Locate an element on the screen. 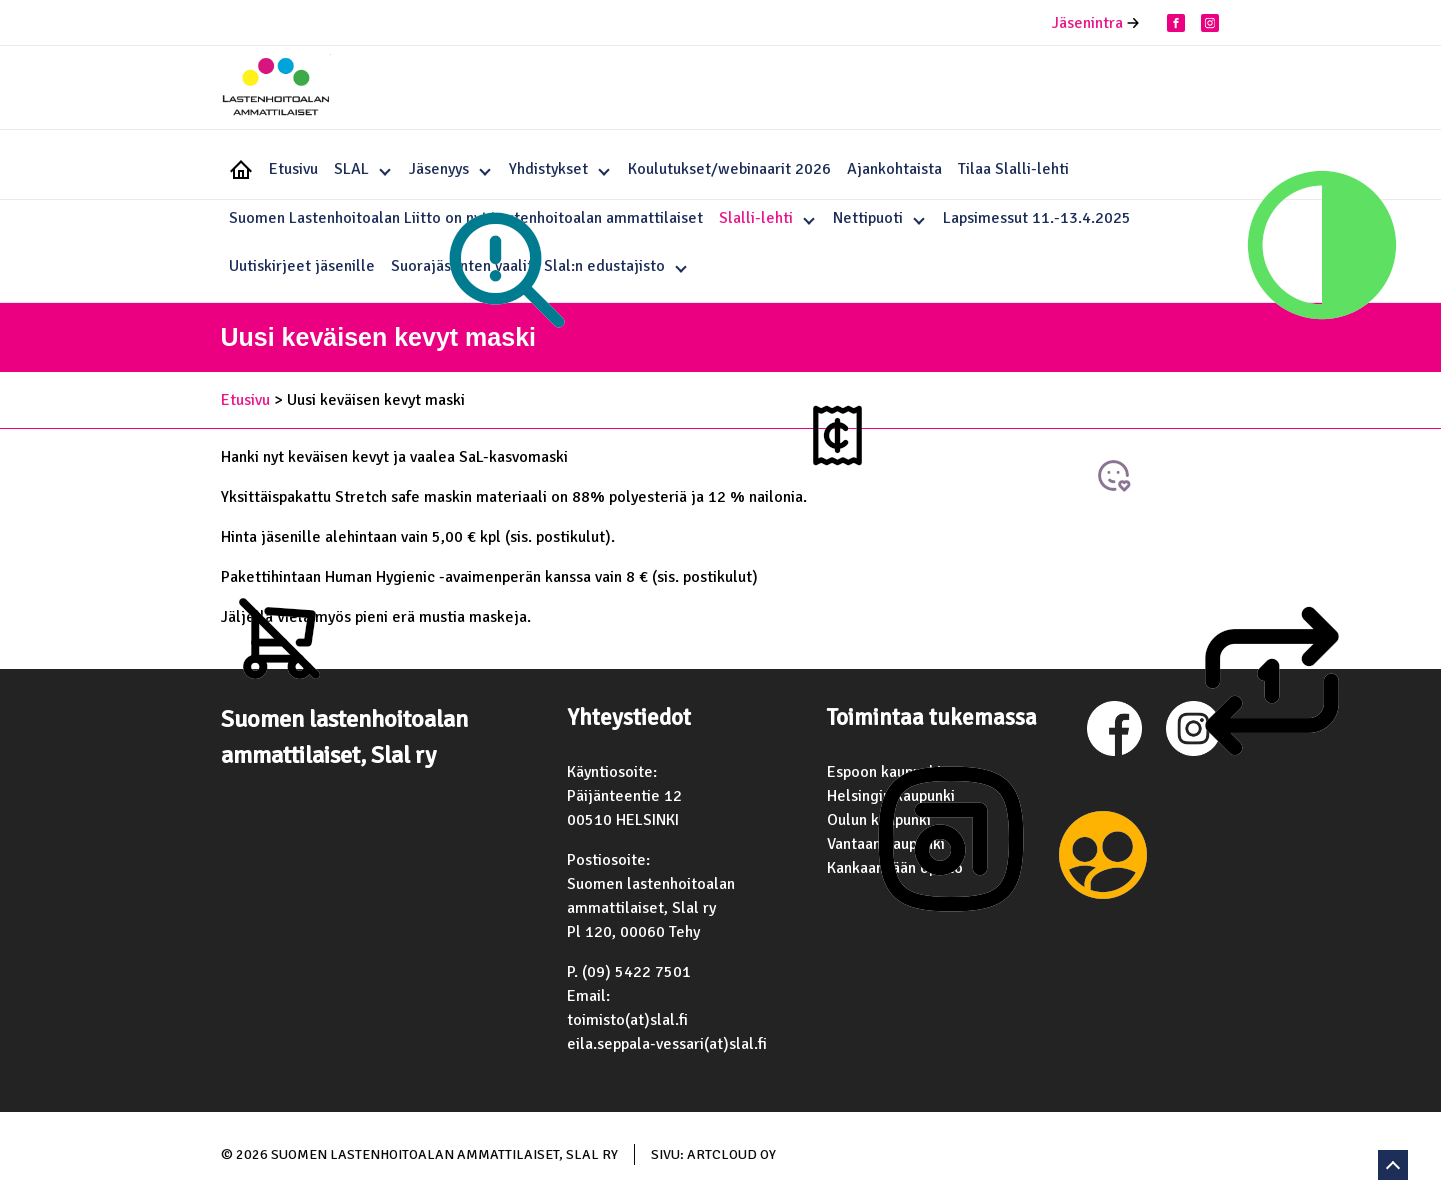  react with love or affection is located at coordinates (1113, 475).